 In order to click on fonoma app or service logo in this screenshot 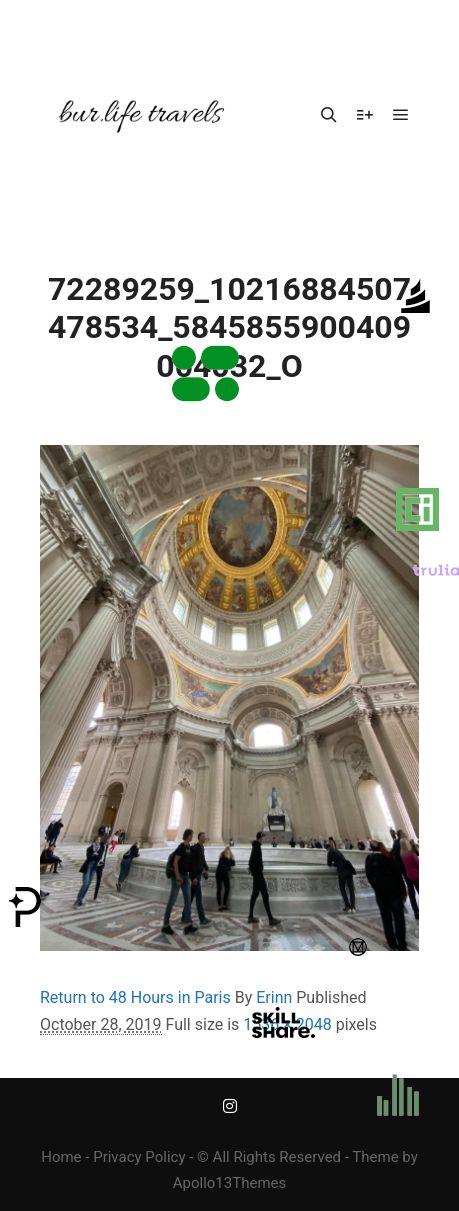, I will do `click(205, 373)`.